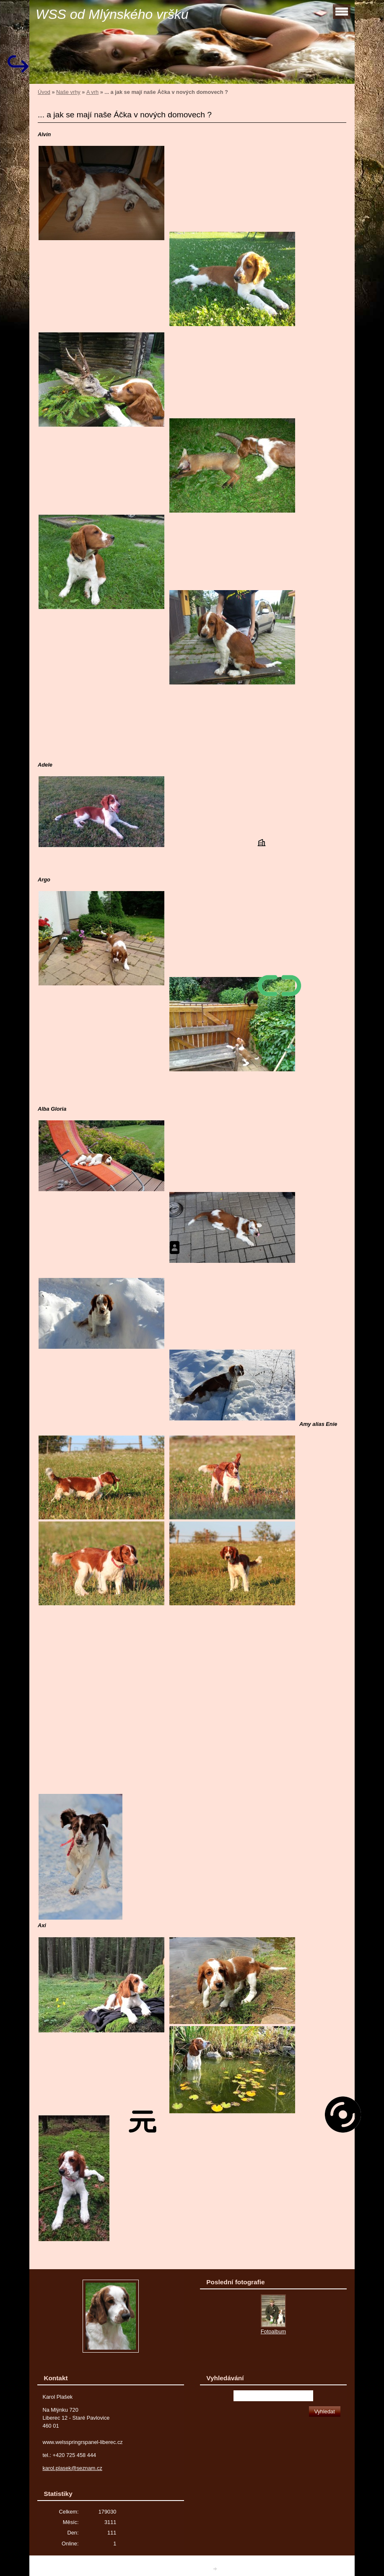  What do you see at coordinates (143, 2122) in the screenshot?
I see `indicates chinese yuan currency` at bounding box center [143, 2122].